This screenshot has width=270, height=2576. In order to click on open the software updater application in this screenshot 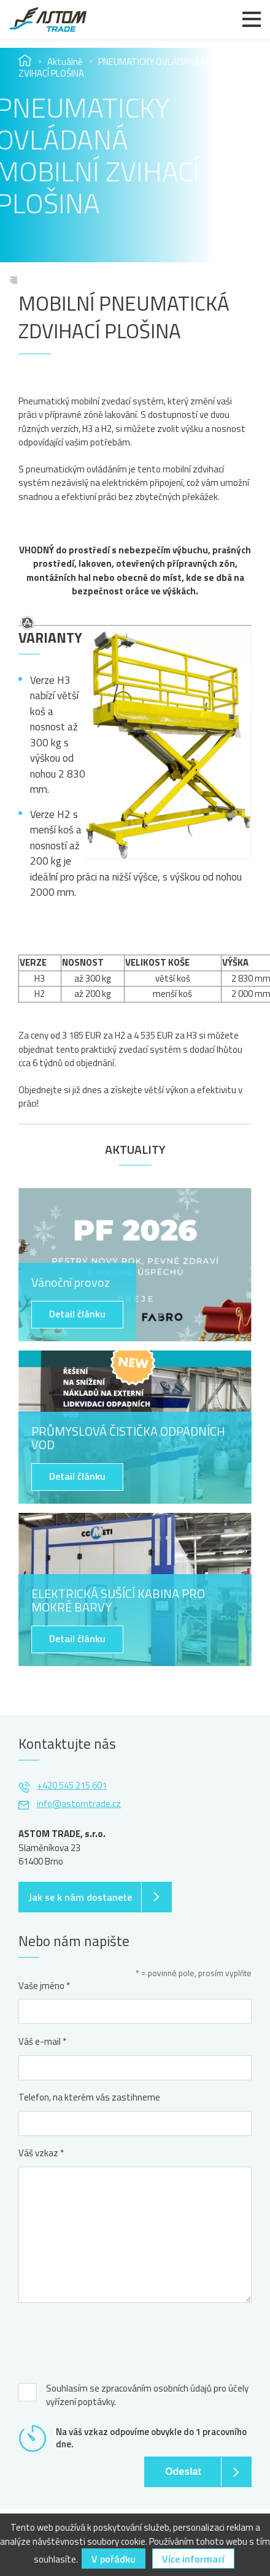, I will do `click(27, 623)`.